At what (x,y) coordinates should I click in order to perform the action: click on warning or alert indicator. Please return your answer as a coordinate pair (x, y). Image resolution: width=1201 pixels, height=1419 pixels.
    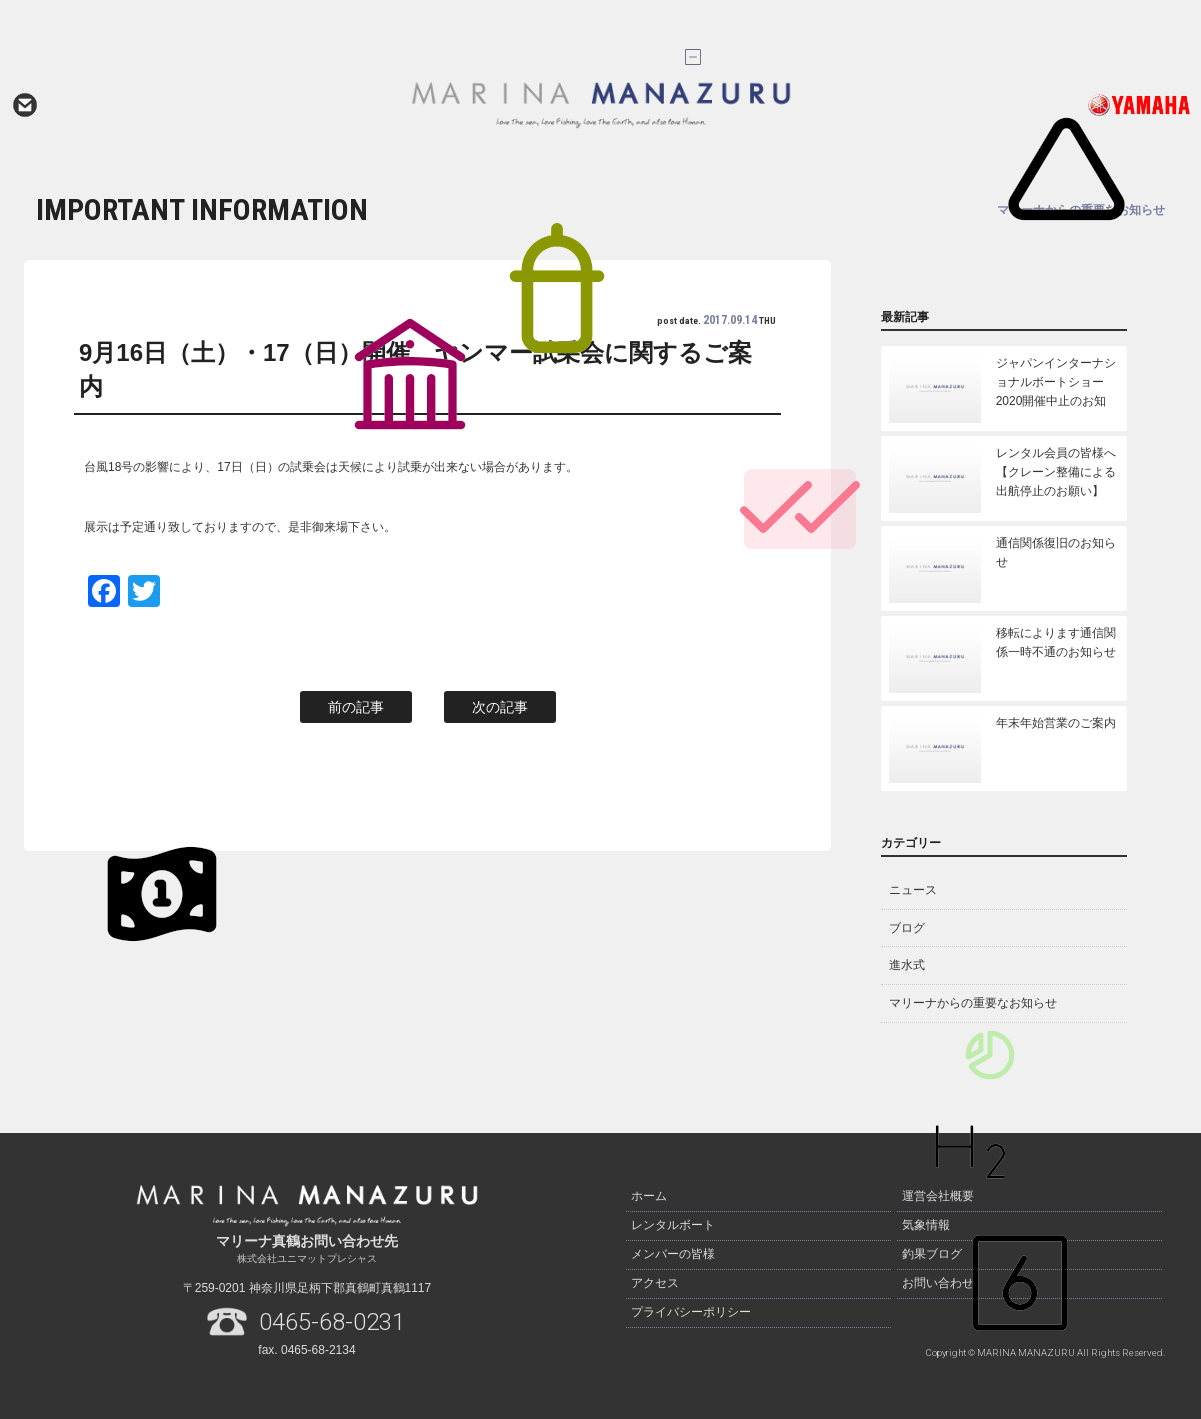
    Looking at the image, I should click on (1066, 172).